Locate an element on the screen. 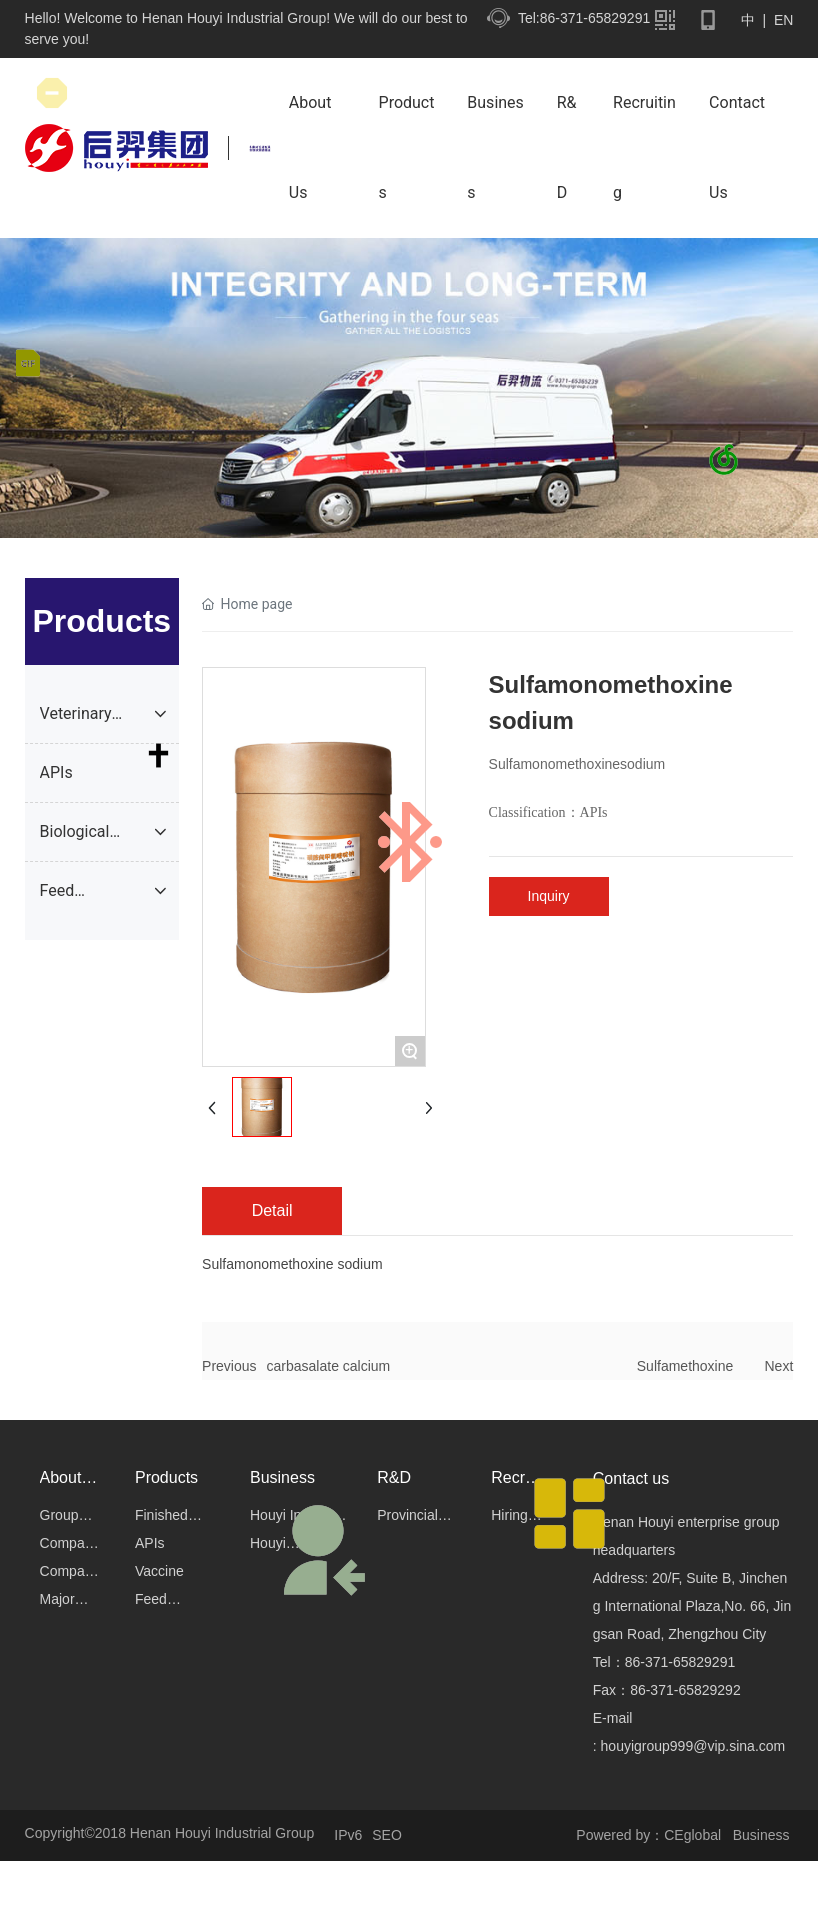 This screenshot has height=1917, width=818. connect to a bluetooth device is located at coordinates (406, 842).